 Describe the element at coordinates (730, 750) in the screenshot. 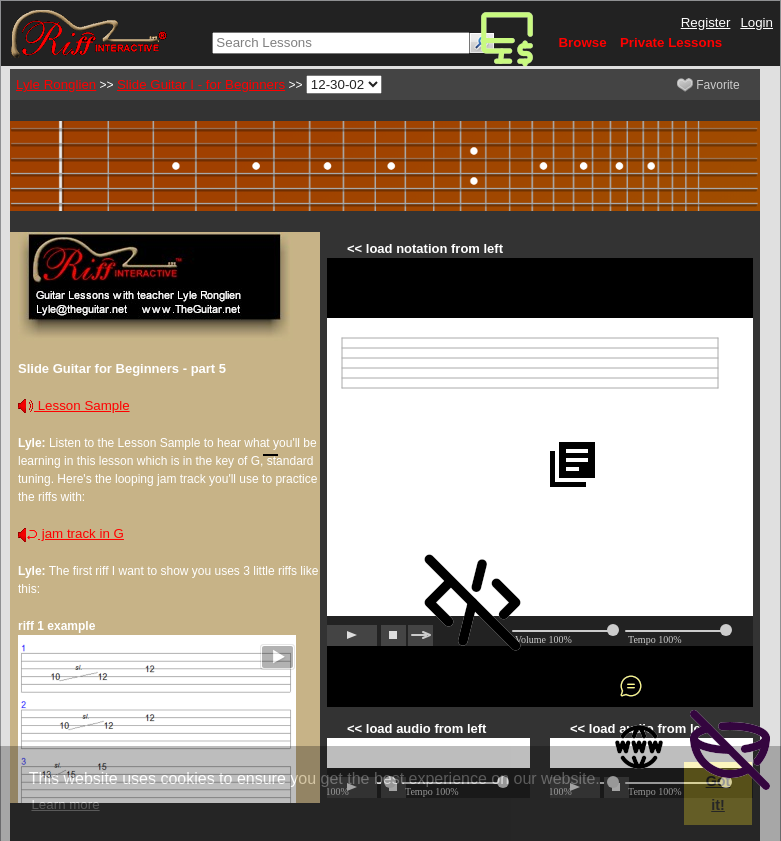

I see `3D rendering or hemisphere view disabled` at that location.